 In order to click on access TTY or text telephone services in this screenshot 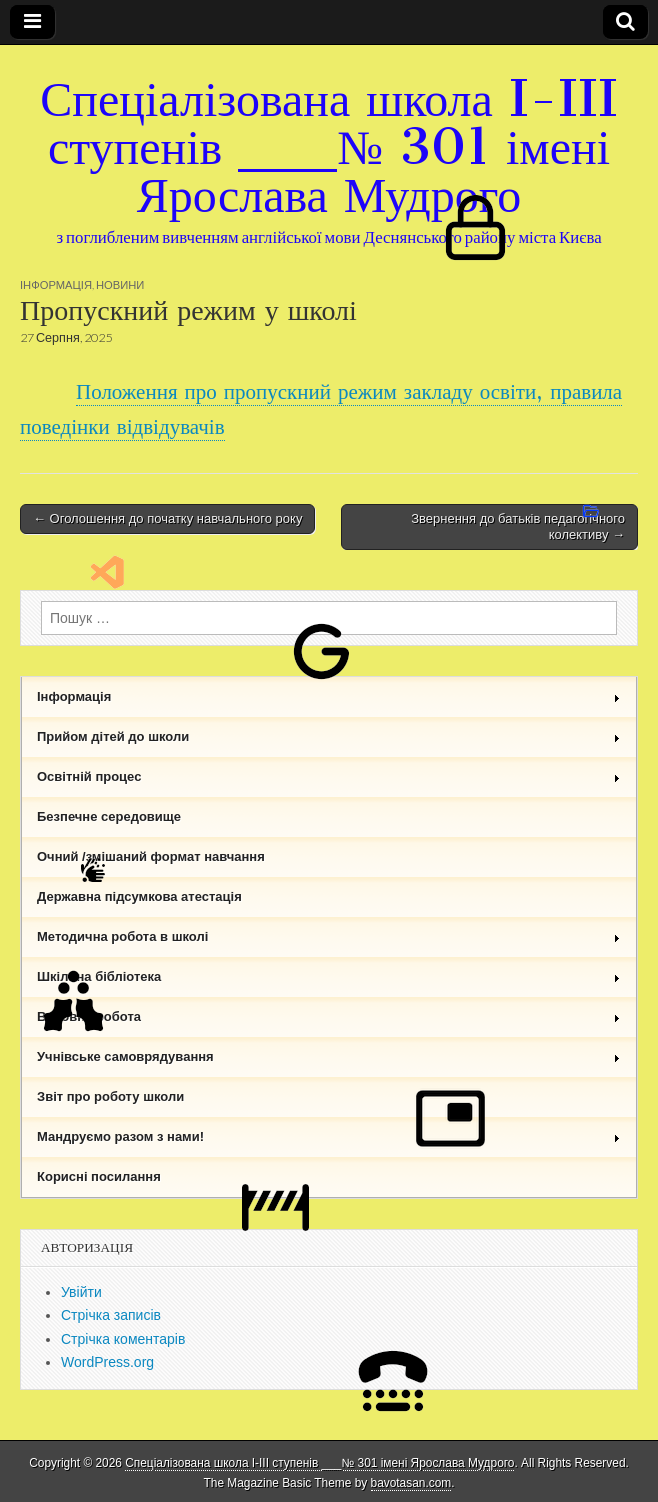, I will do `click(393, 1381)`.